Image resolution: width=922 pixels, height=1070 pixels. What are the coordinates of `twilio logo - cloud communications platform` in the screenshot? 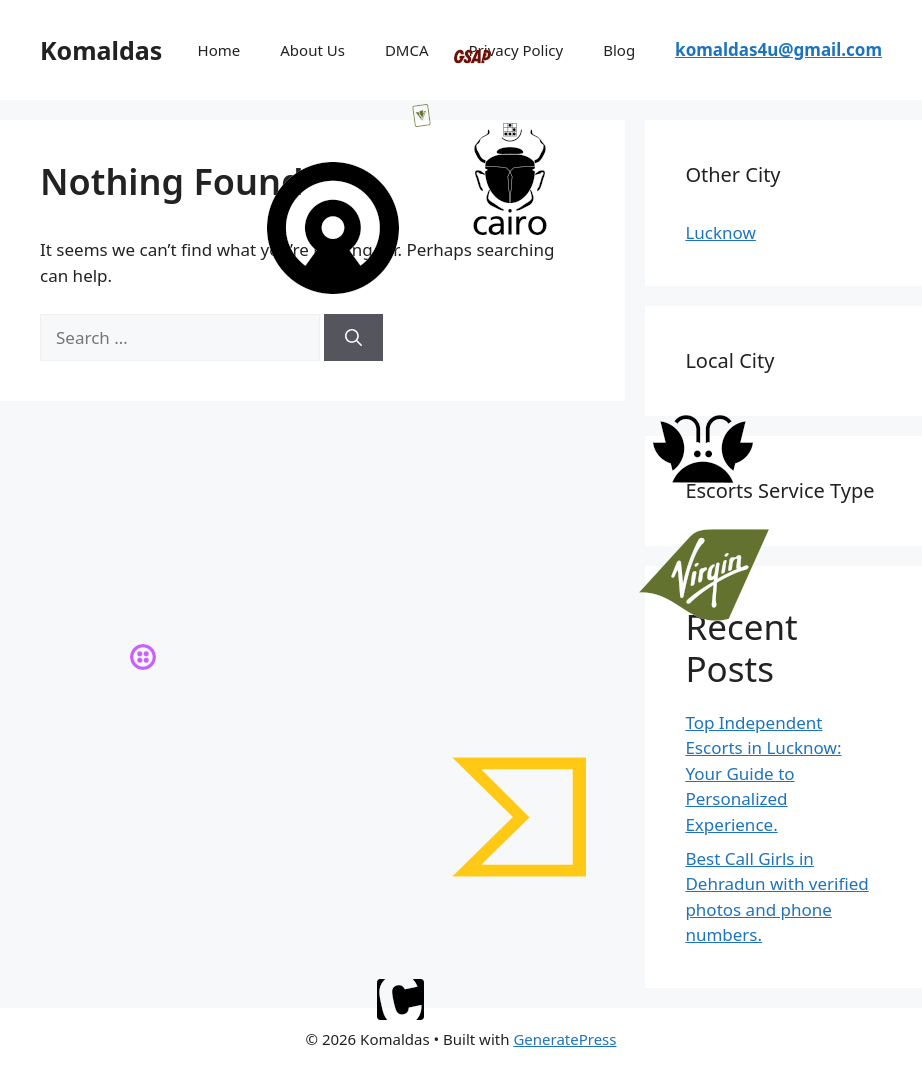 It's located at (143, 657).